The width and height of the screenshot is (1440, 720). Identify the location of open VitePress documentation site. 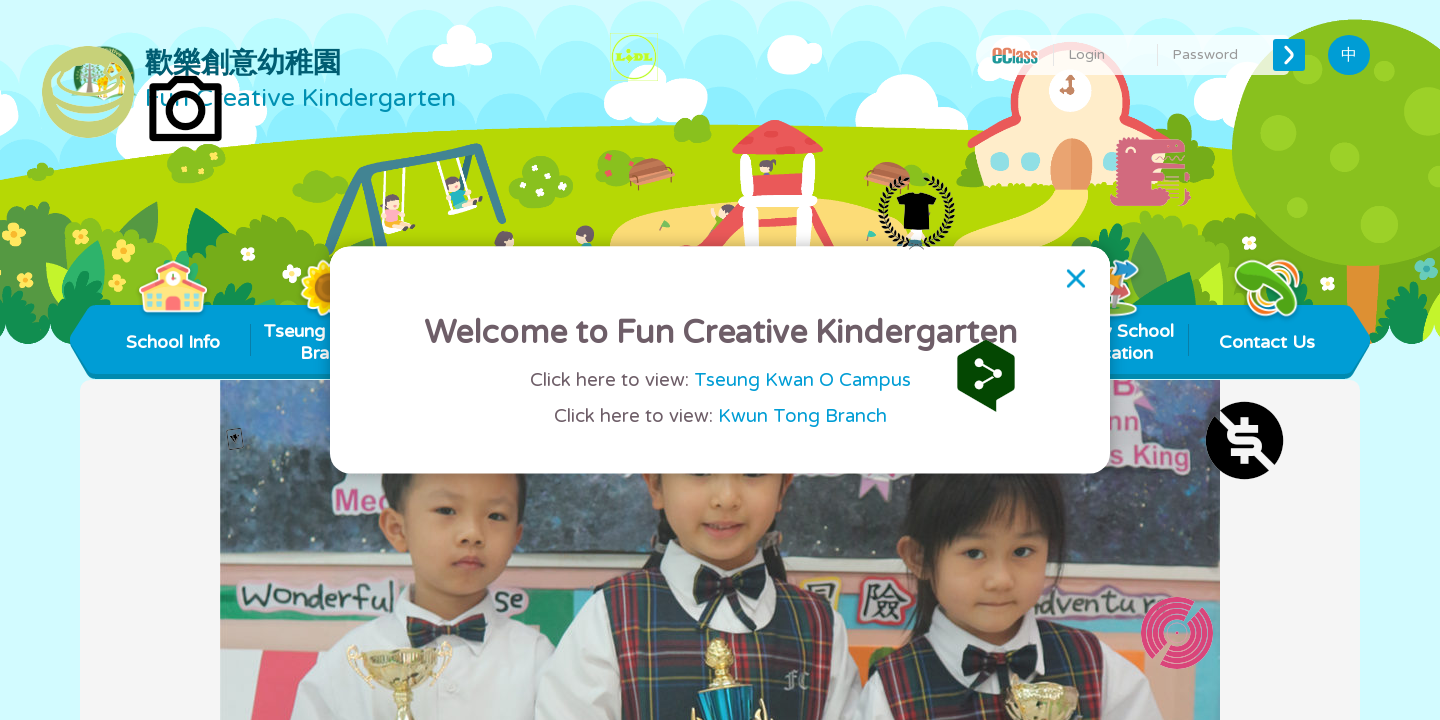
(235, 439).